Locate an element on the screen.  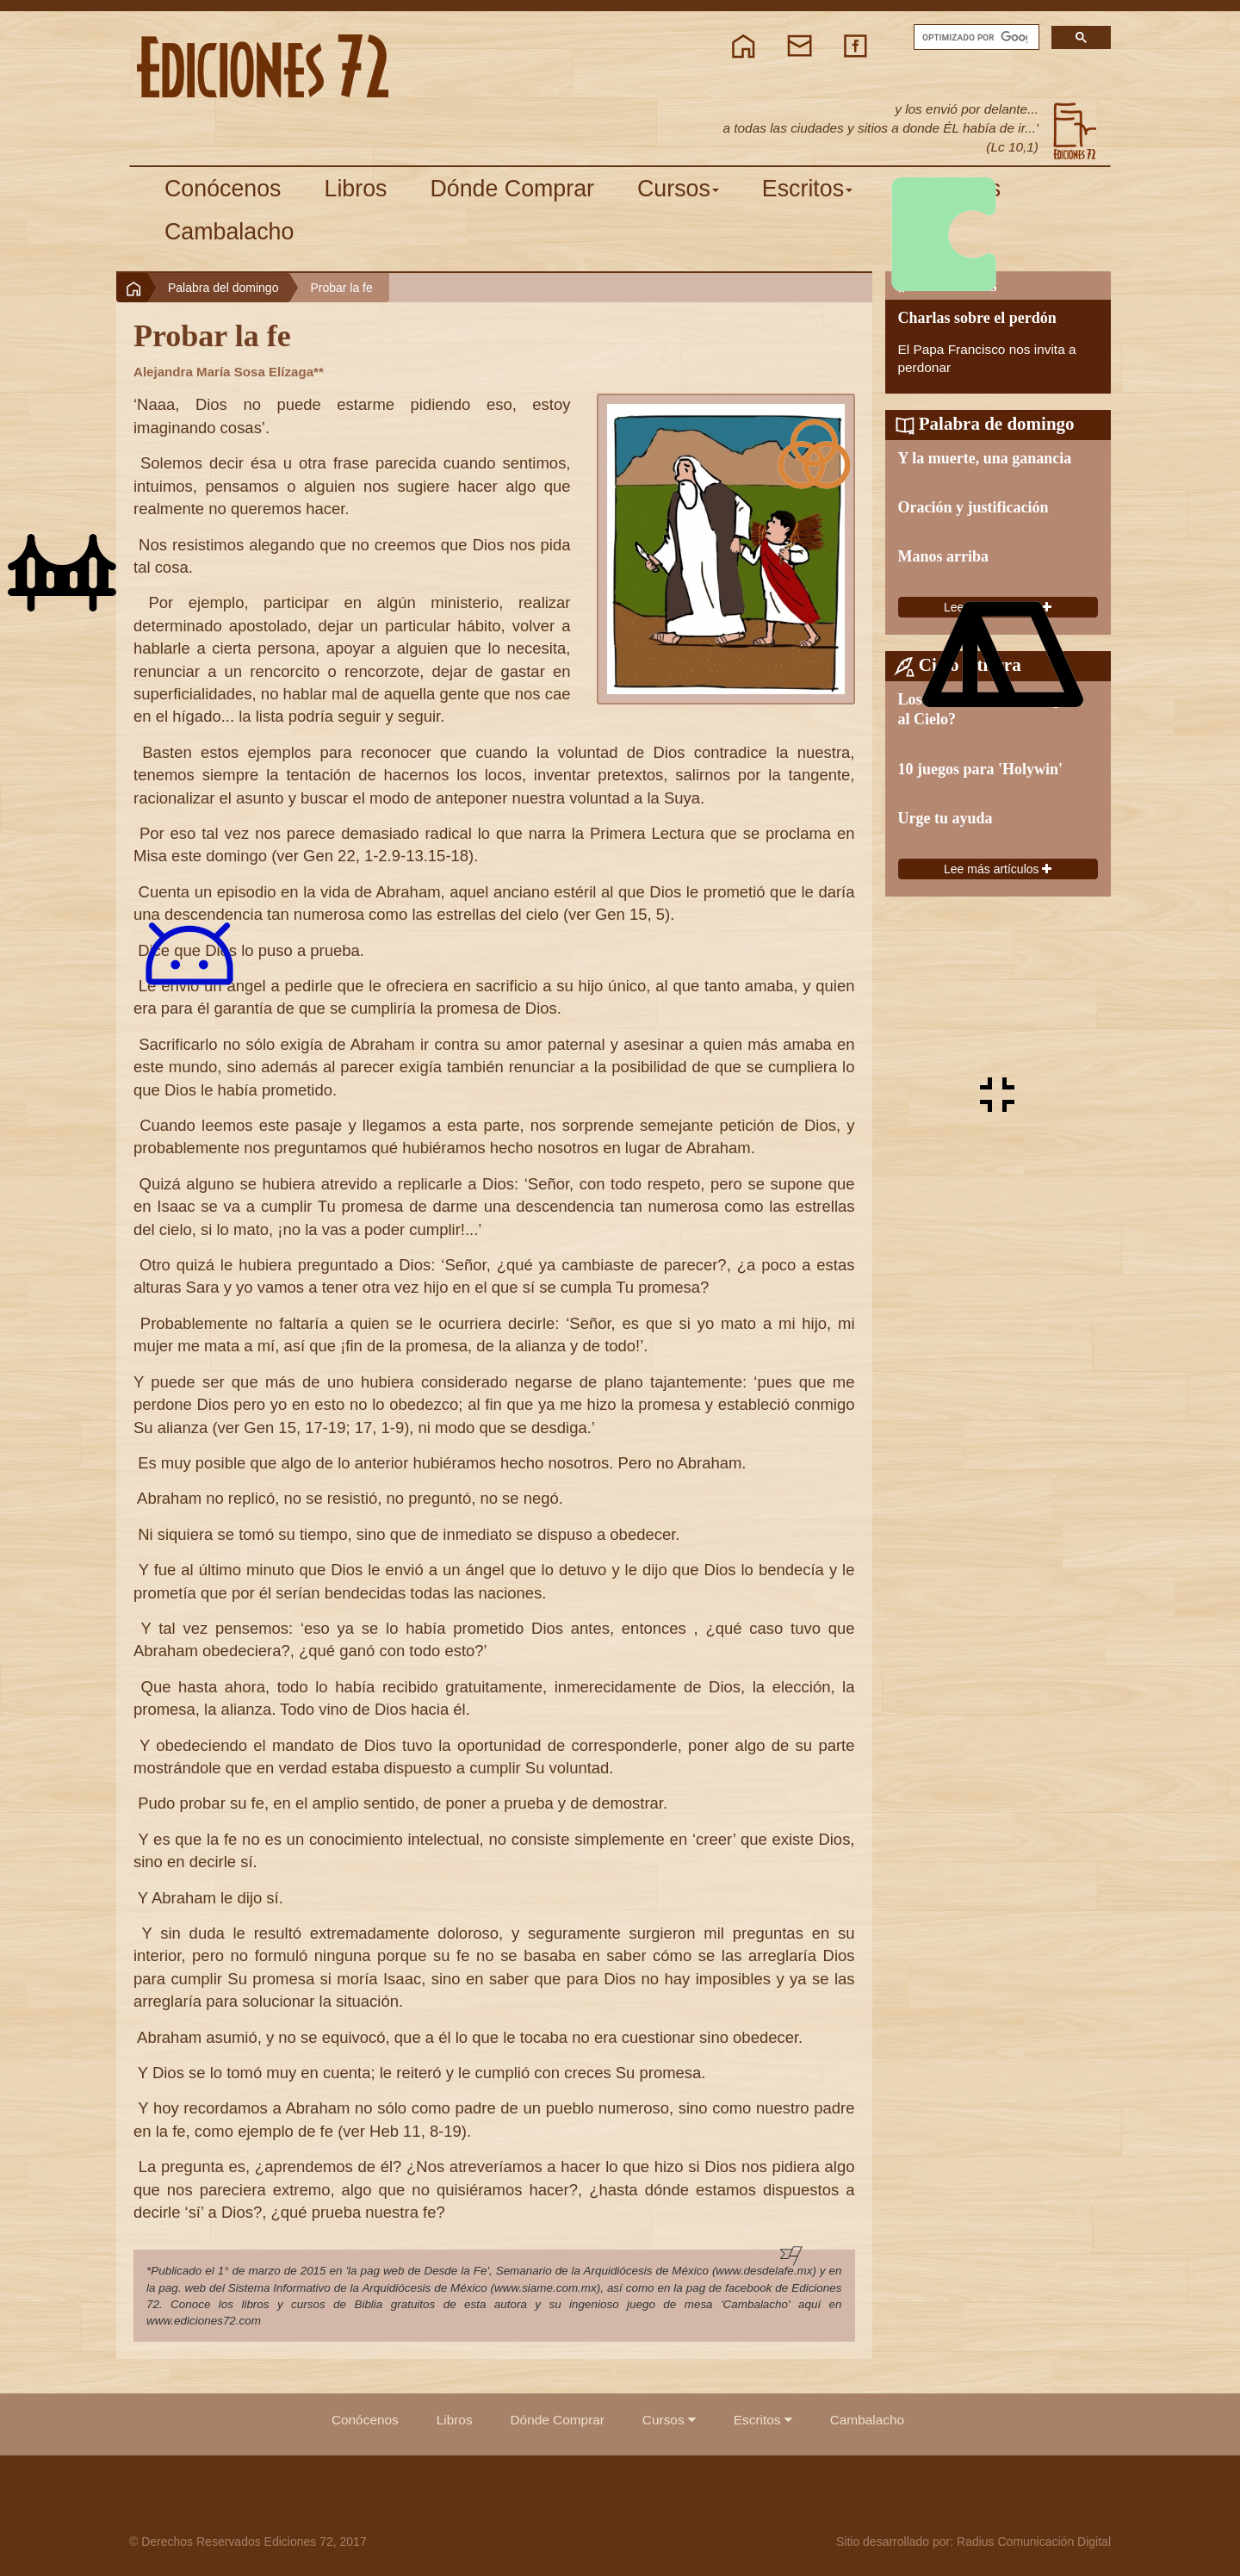
indicates overlapping or shared data between three sets is located at coordinates (814, 455).